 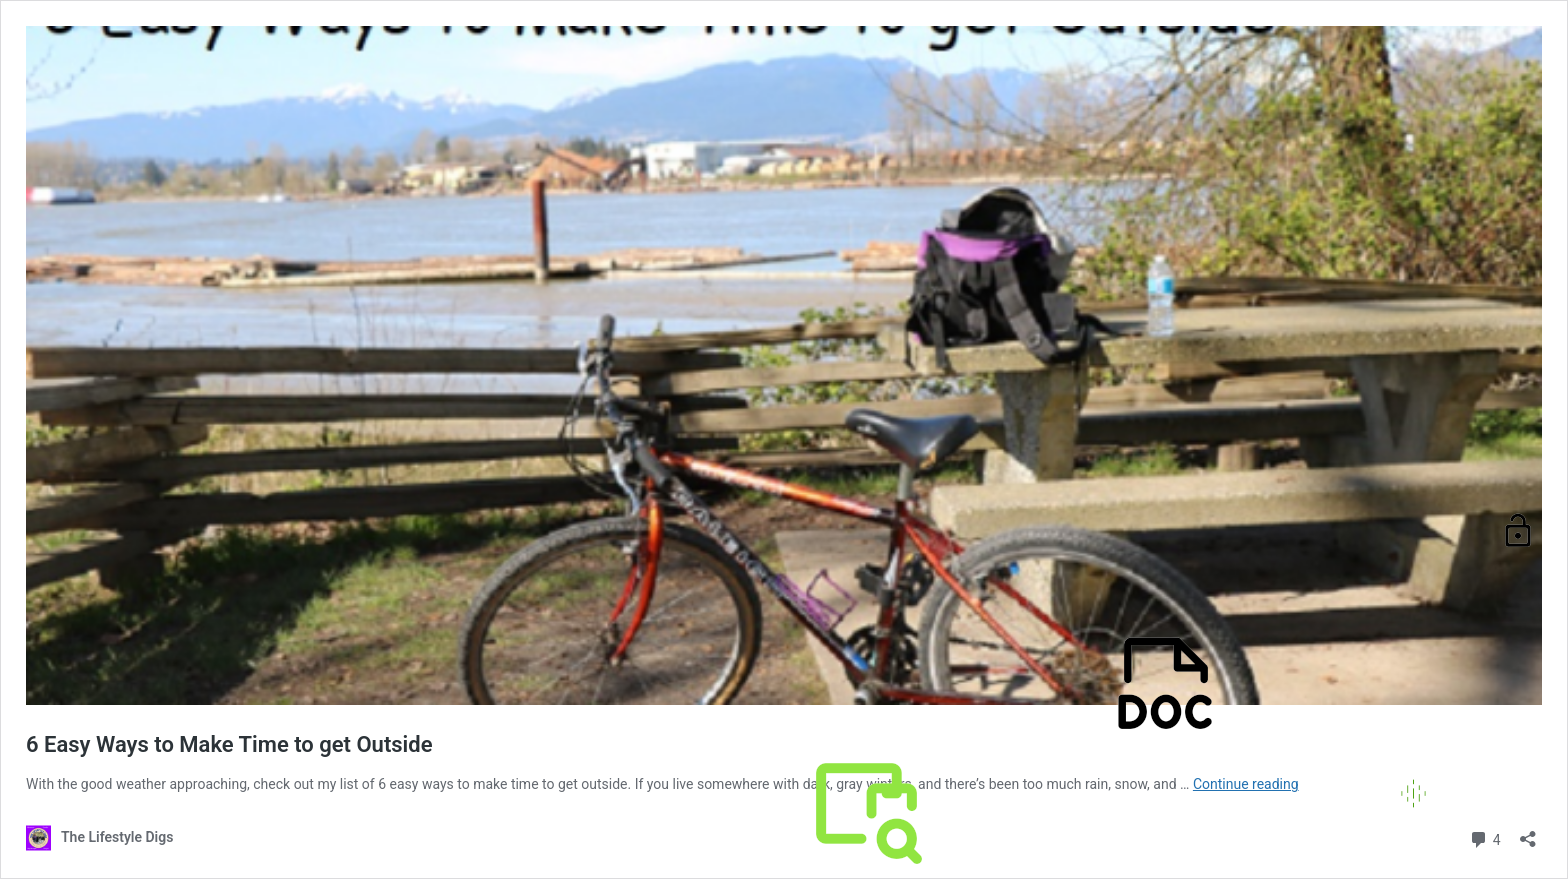 What do you see at coordinates (1518, 531) in the screenshot?
I see `indicates an unlocked or unsecured state` at bounding box center [1518, 531].